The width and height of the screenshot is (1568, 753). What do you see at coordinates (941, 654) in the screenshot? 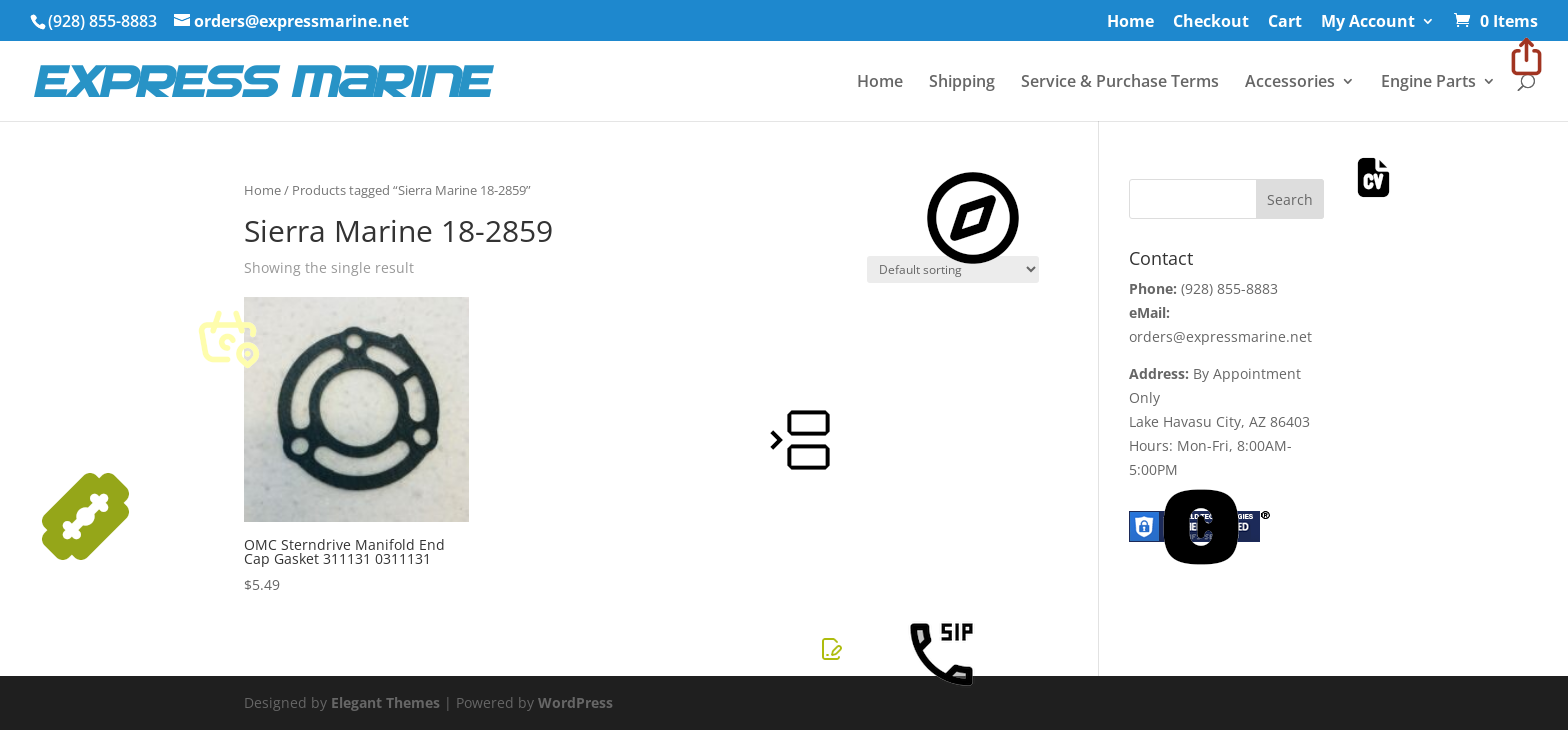
I see `make a SIP (internet-based) phone call` at bounding box center [941, 654].